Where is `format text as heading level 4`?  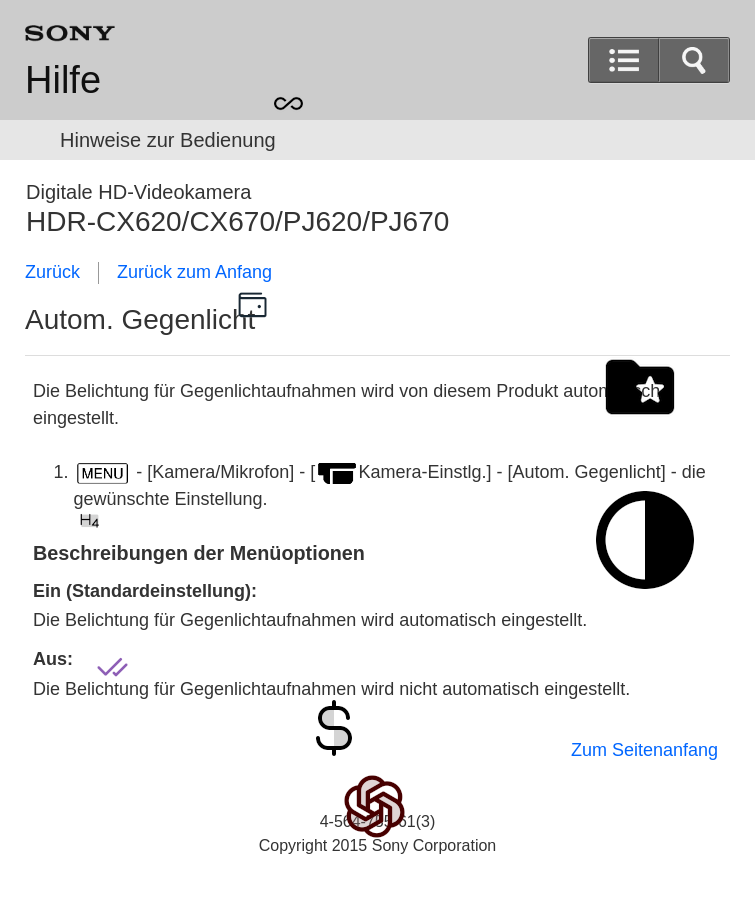 format text as heading level 4 is located at coordinates (88, 520).